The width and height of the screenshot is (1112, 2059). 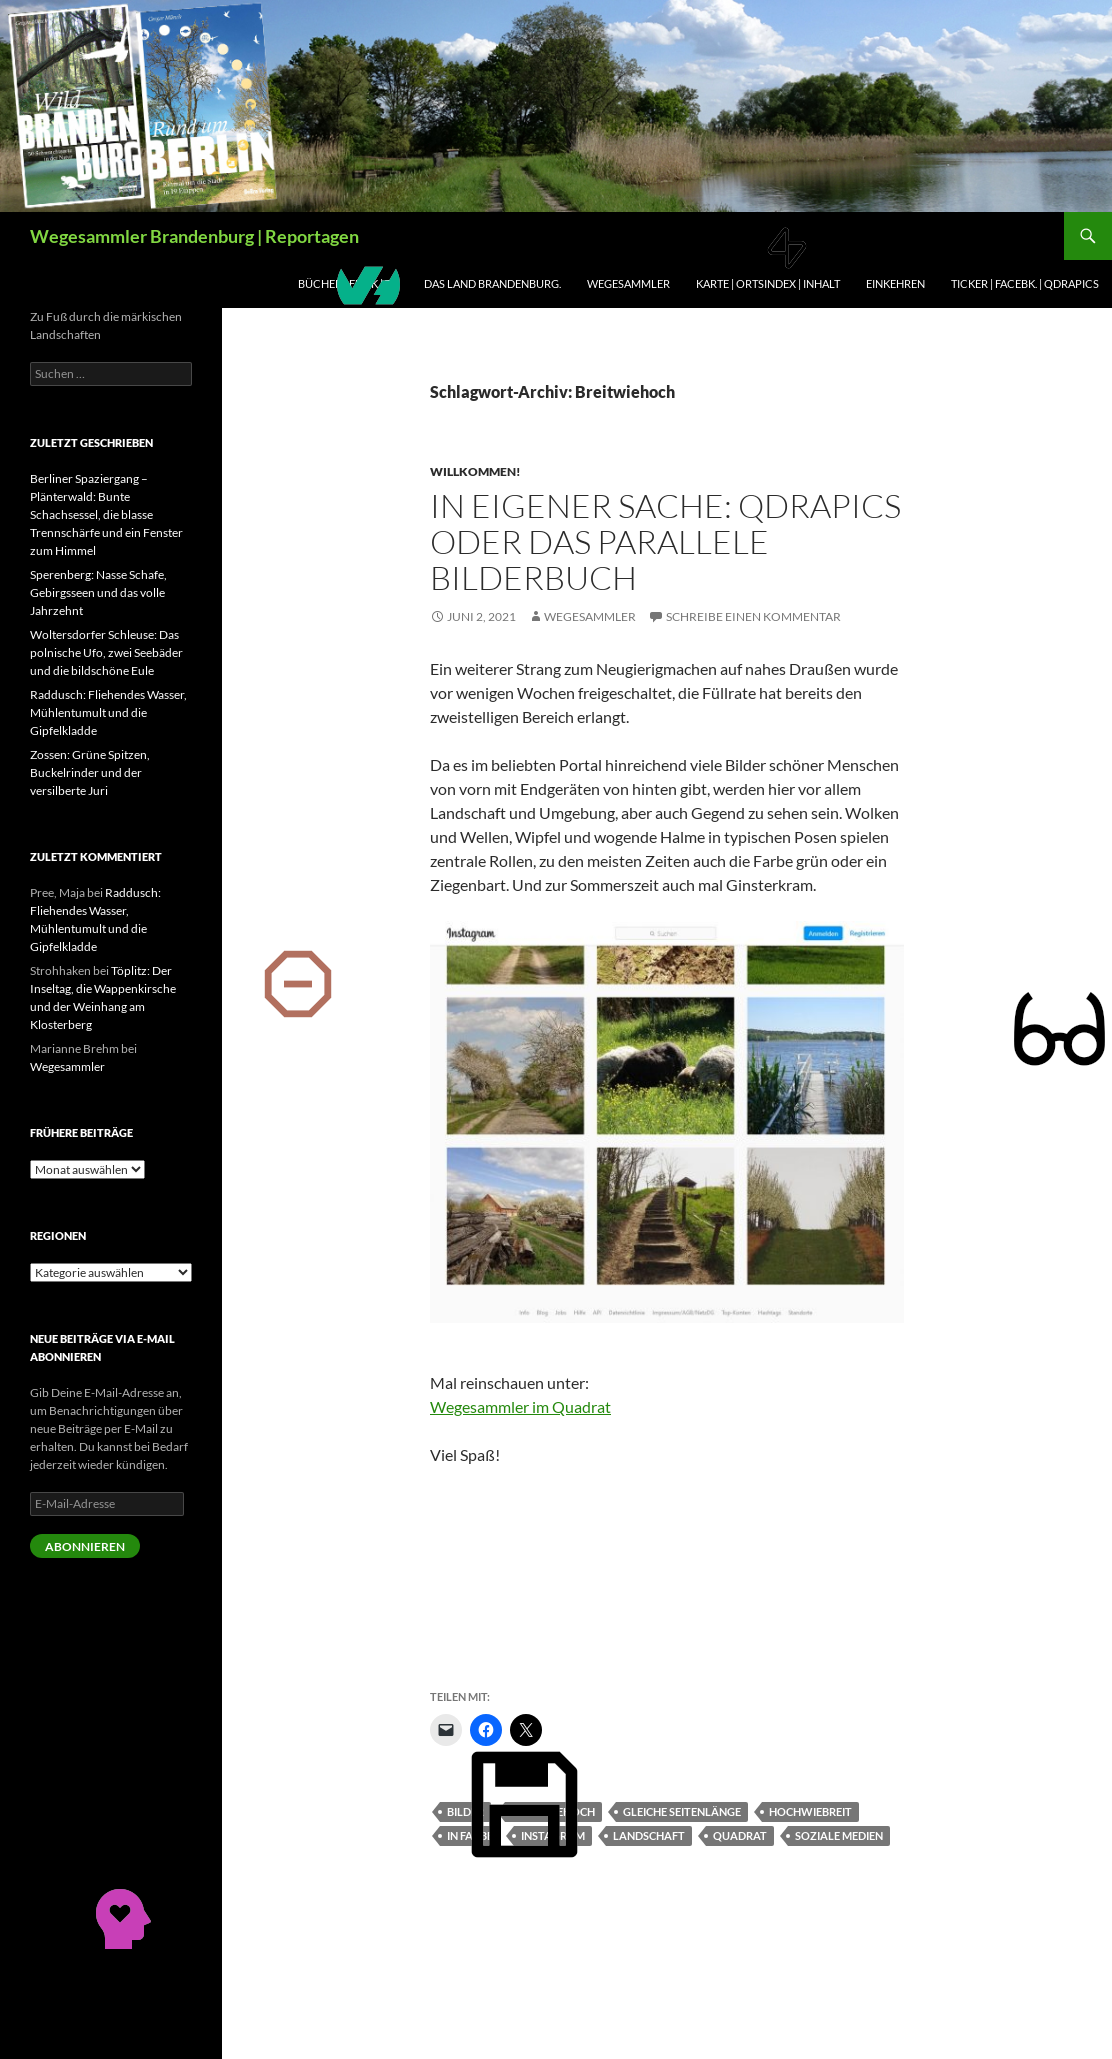 I want to click on access mental health resources, so click(x=123, y=1919).